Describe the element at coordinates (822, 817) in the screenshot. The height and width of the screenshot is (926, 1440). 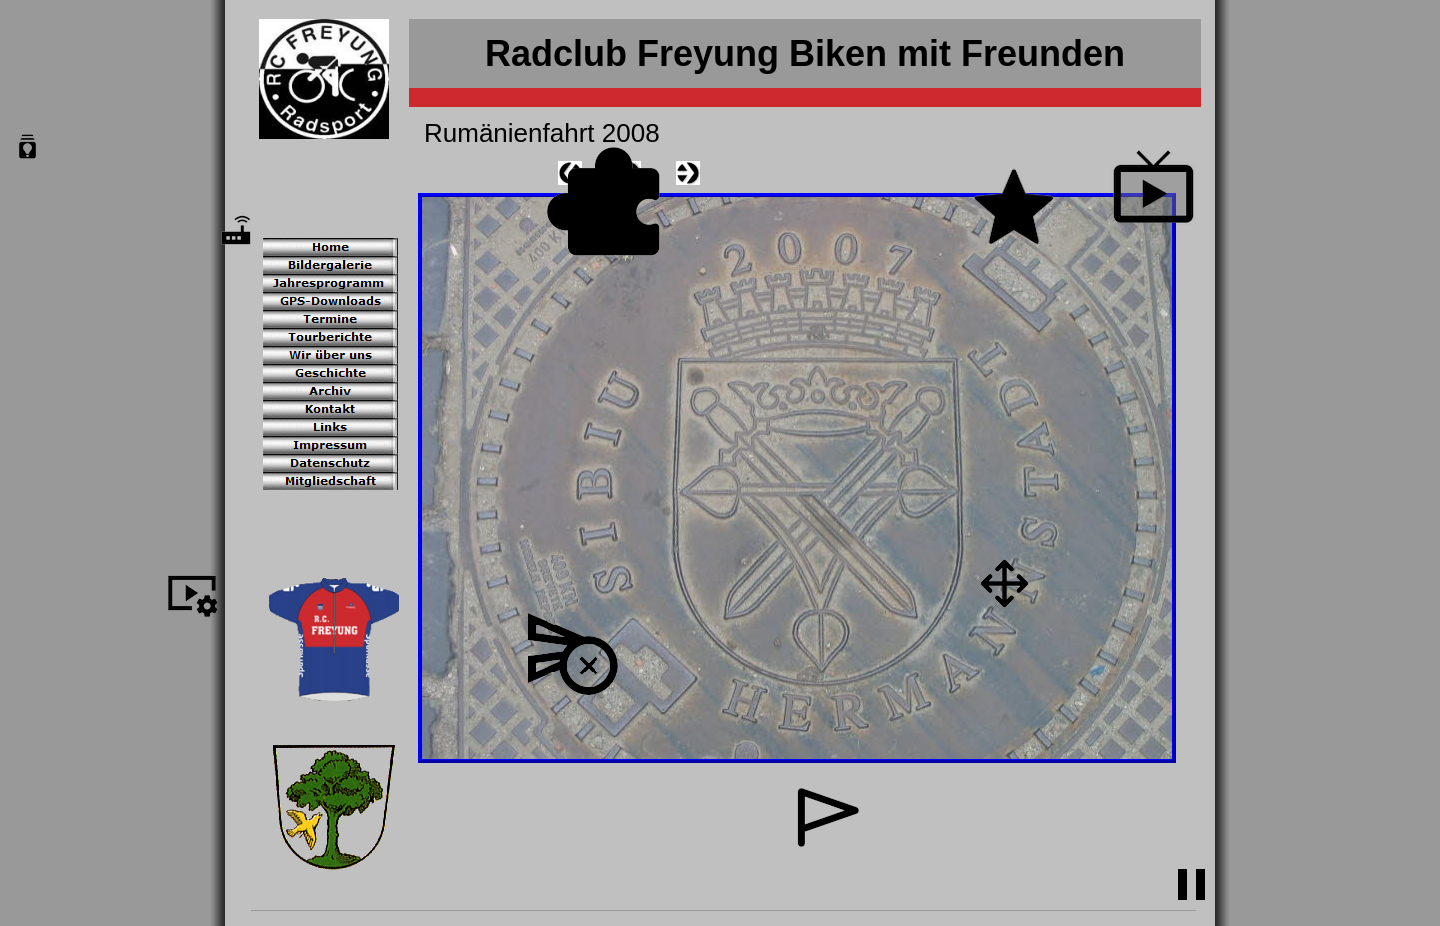
I see `flag or mark an important item` at that location.